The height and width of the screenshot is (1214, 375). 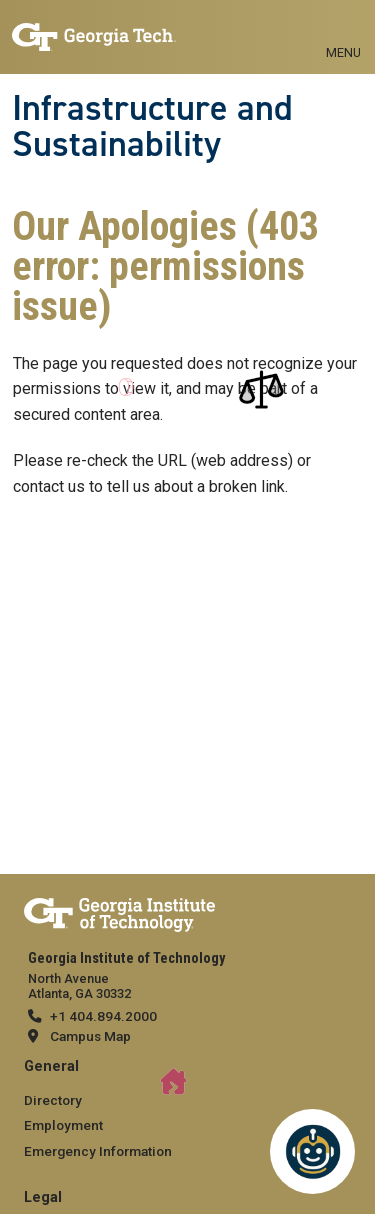 What do you see at coordinates (126, 387) in the screenshot?
I see `view coin or currency balance` at bounding box center [126, 387].